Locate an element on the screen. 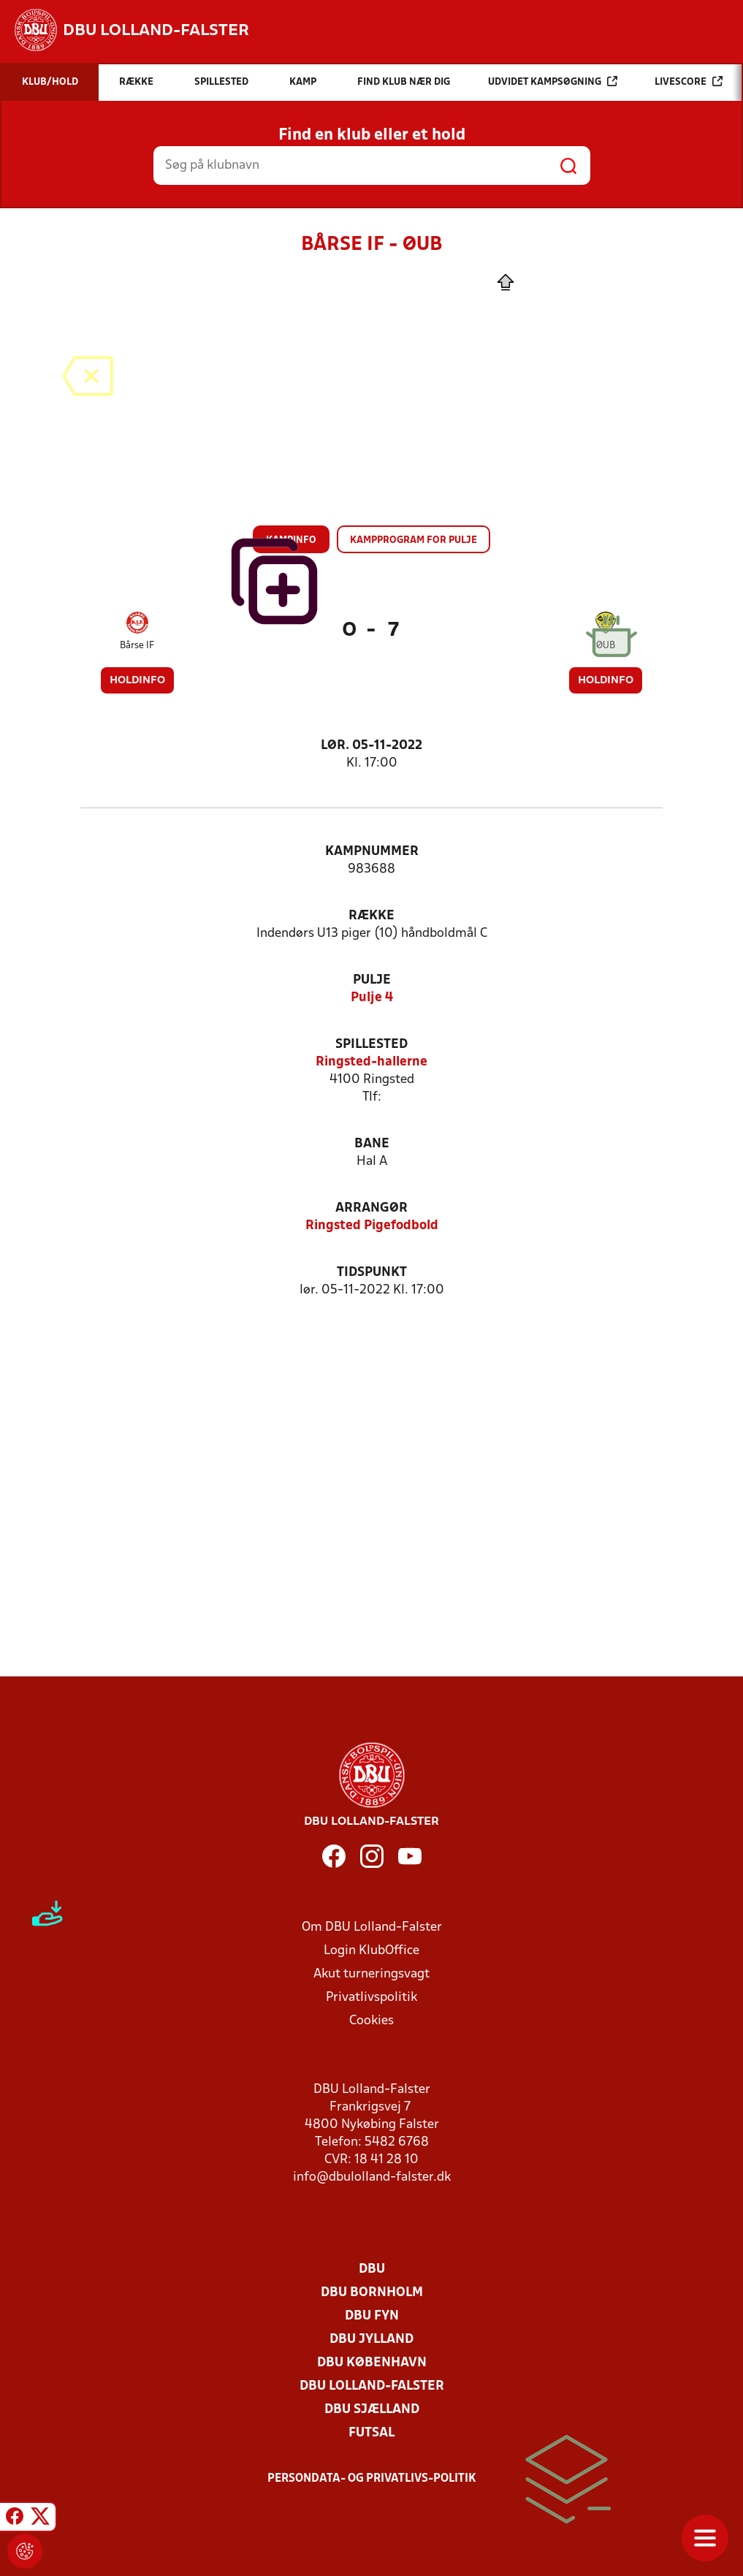 This screenshot has width=743, height=2576. remove a layer from the stack is located at coordinates (566, 2479).